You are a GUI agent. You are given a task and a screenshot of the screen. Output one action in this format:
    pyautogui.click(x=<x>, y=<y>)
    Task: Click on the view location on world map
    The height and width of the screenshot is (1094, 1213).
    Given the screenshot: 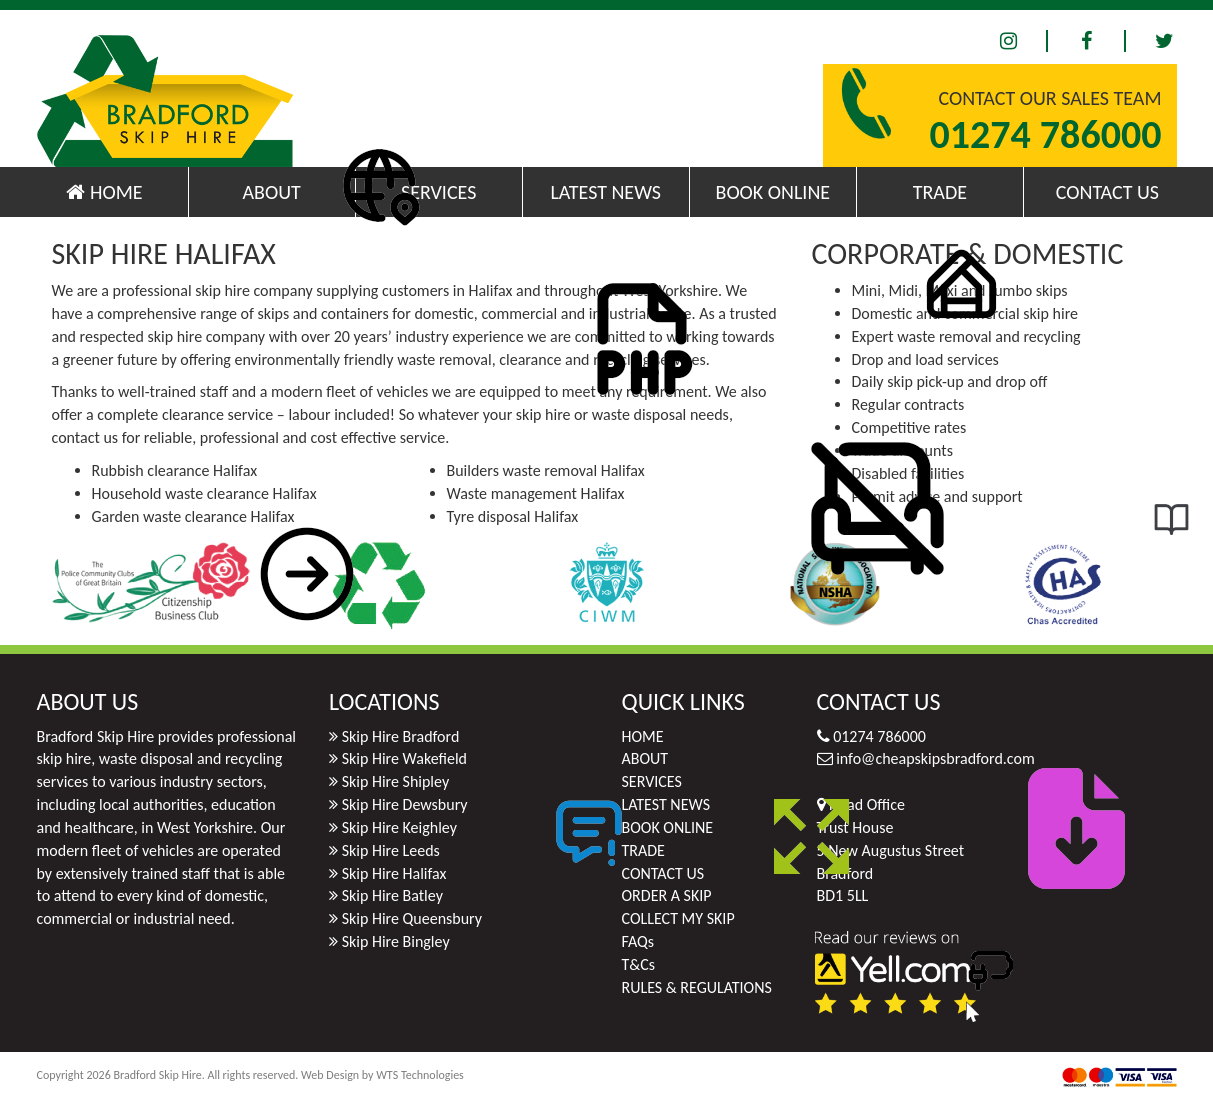 What is the action you would take?
    pyautogui.click(x=379, y=185)
    